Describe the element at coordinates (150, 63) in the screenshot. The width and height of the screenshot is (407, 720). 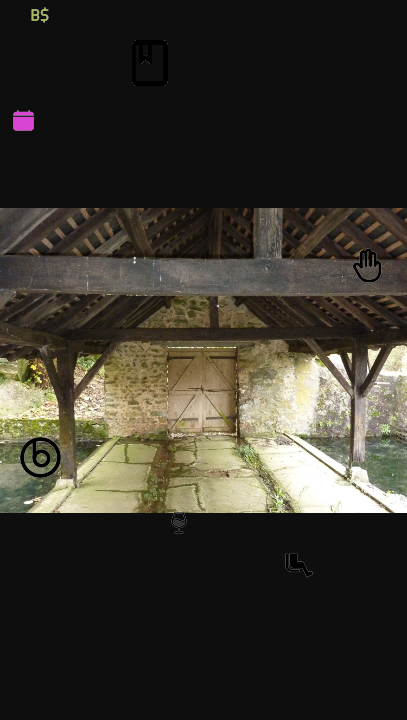
I see `open your library or reading list` at that location.